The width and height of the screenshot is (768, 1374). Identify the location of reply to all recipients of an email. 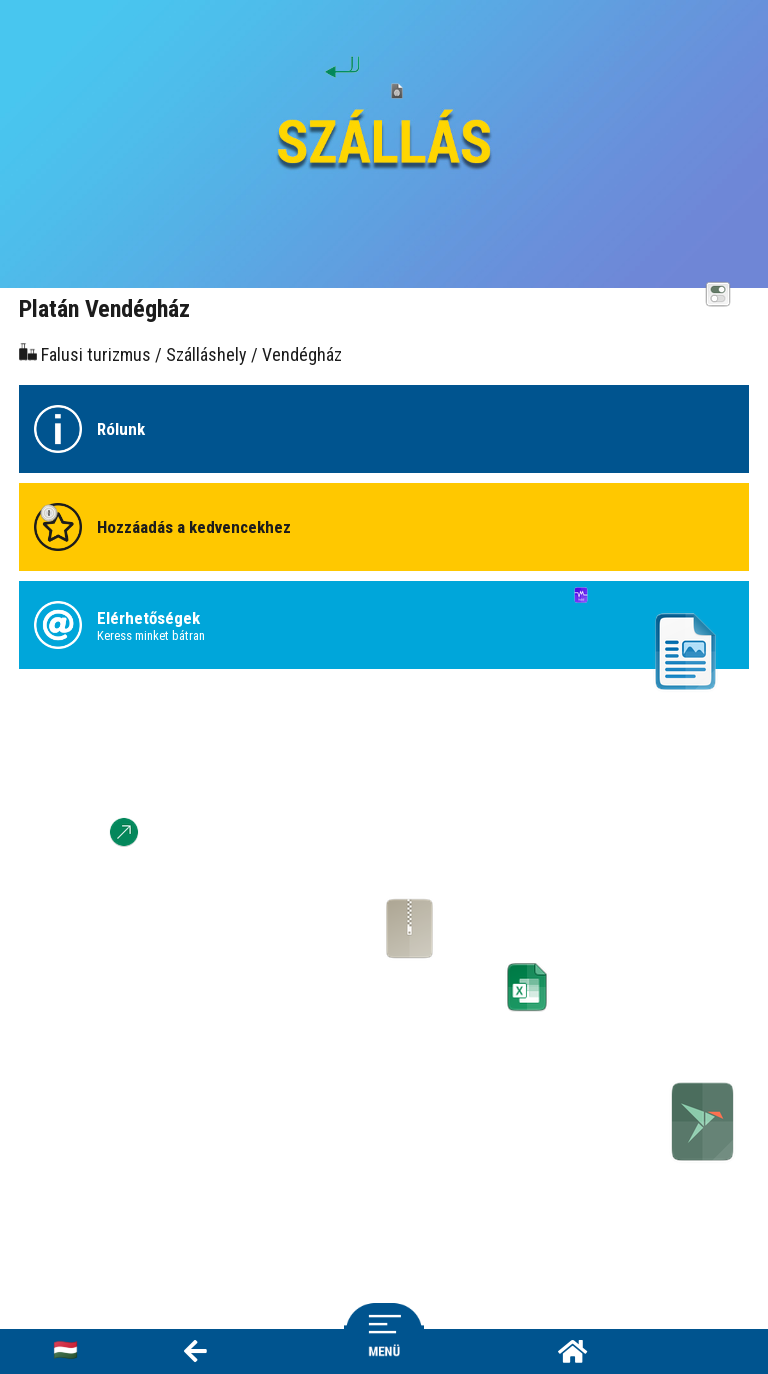
(341, 64).